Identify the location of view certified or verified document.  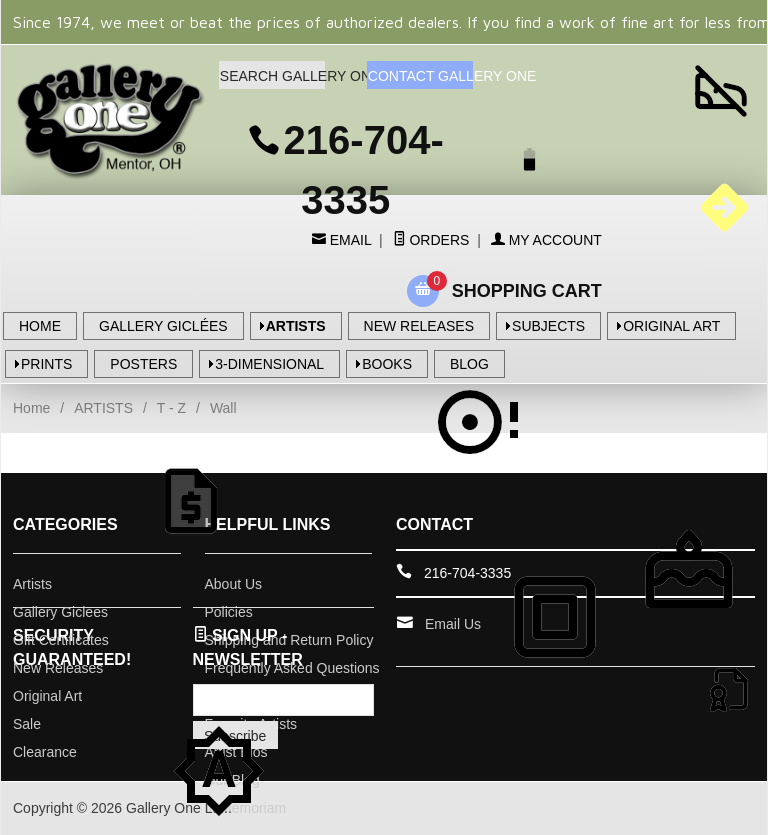
(731, 689).